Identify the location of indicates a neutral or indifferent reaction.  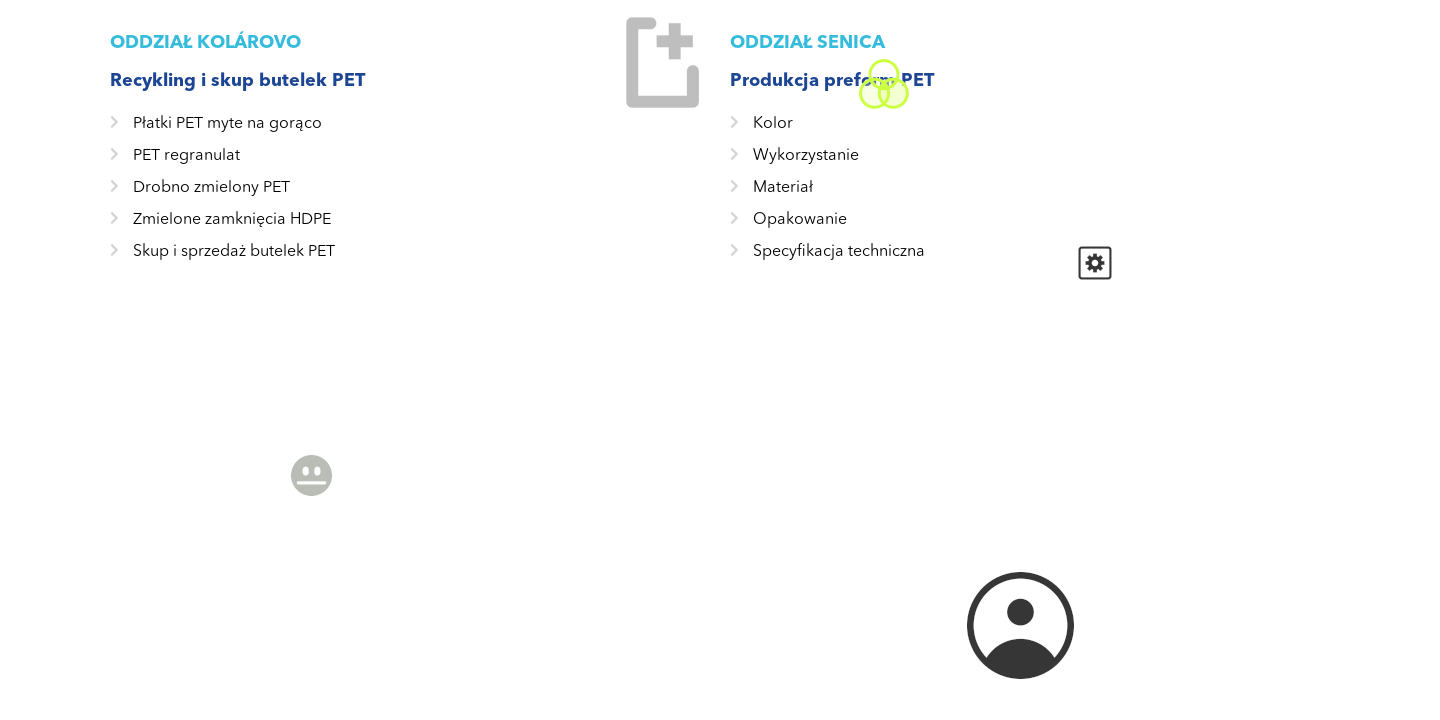
(311, 475).